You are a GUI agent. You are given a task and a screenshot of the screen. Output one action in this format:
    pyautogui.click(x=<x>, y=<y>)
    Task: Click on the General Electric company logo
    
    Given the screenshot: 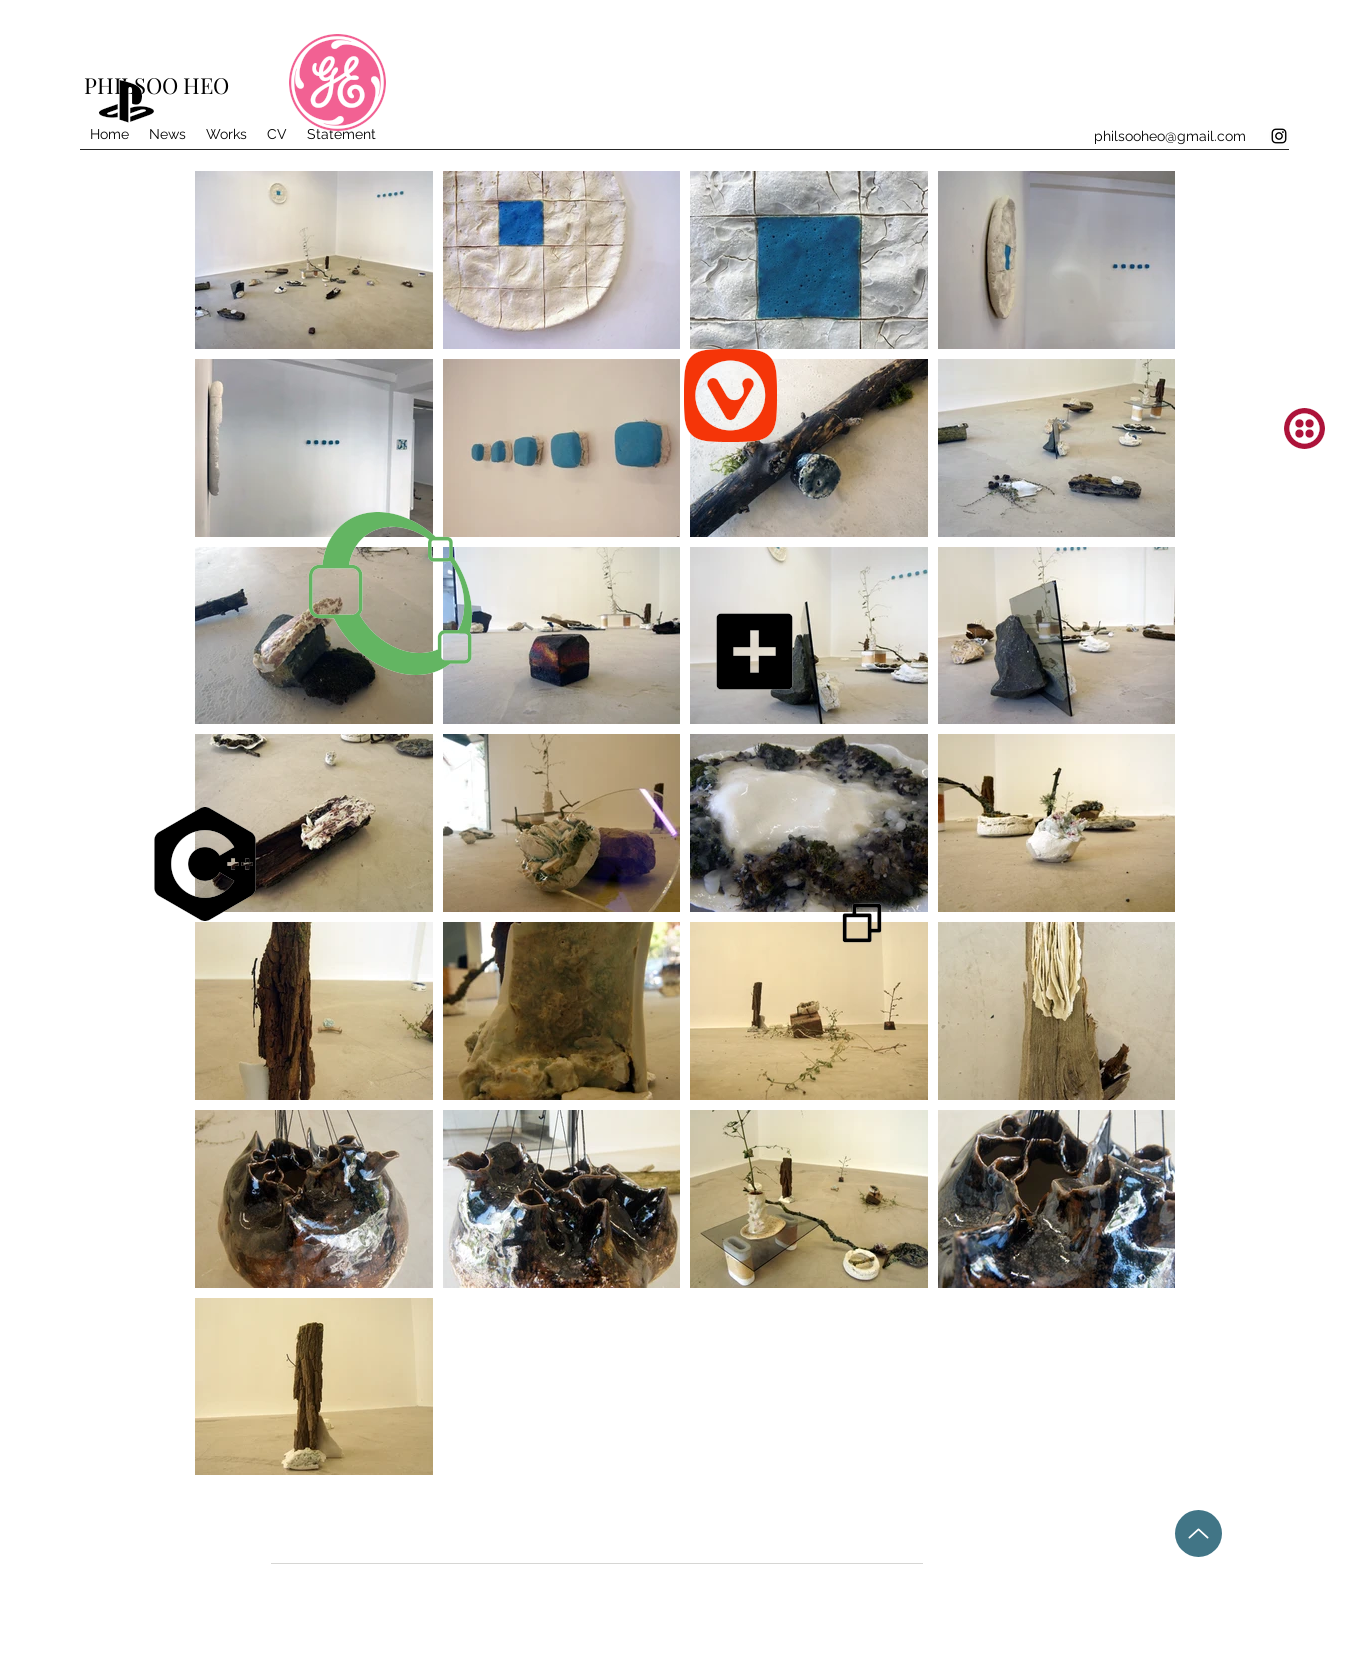 What is the action you would take?
    pyautogui.click(x=337, y=82)
    